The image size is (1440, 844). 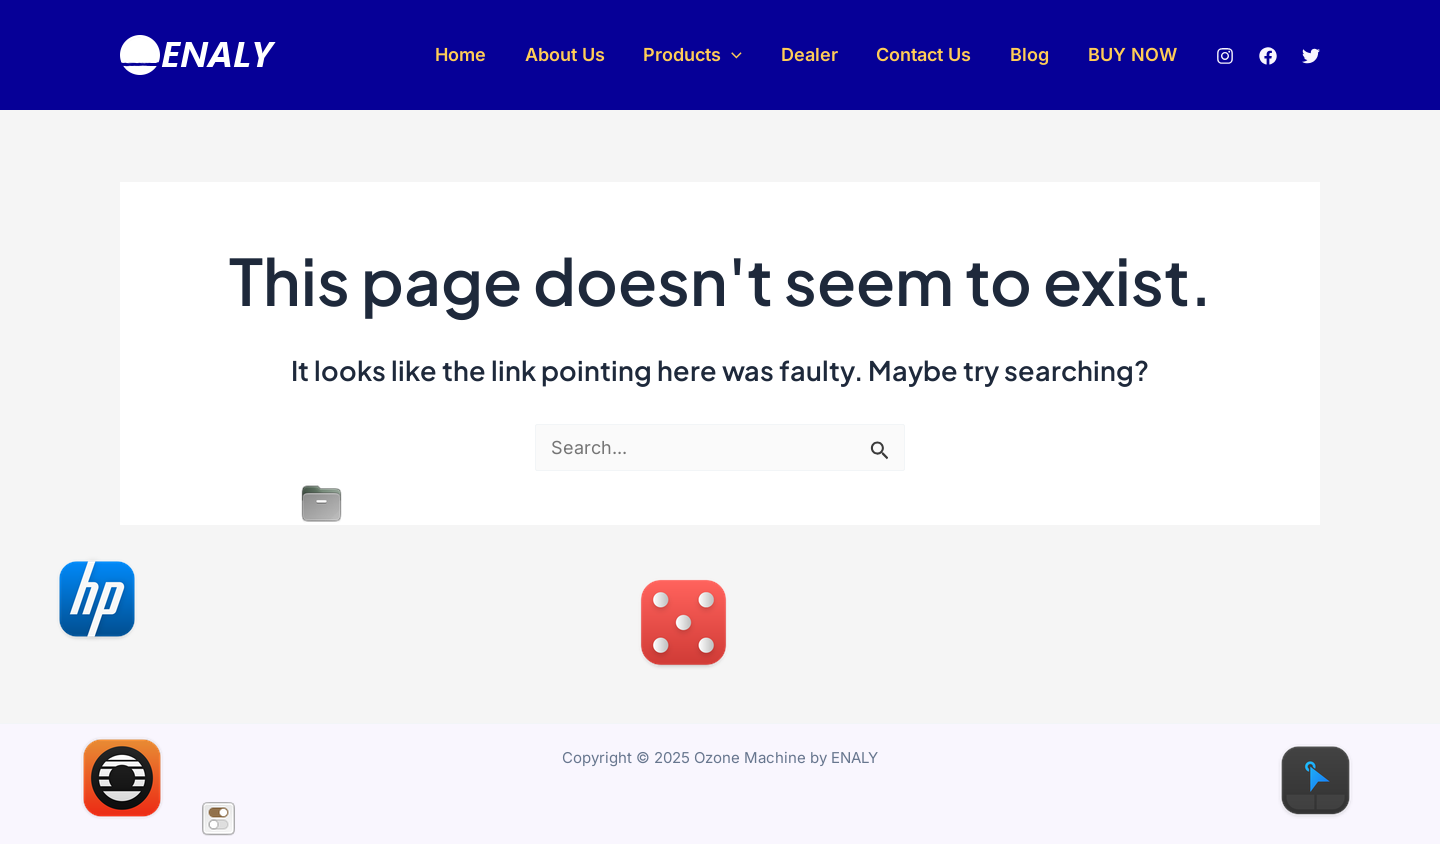 I want to click on open HP printer or device management app, so click(x=97, y=599).